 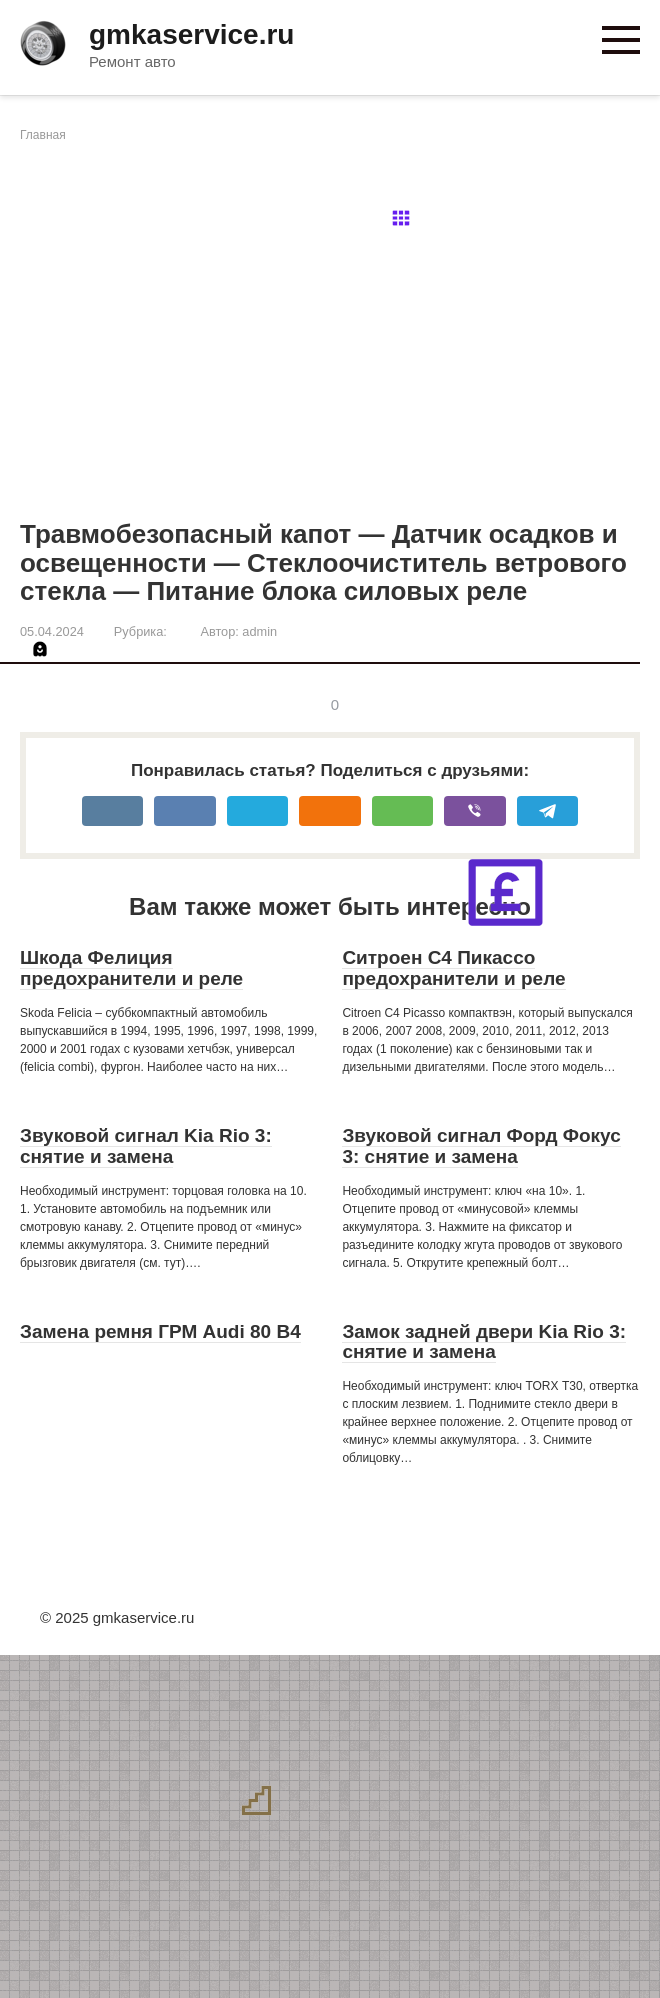 I want to click on view balance in british pounds, so click(x=505, y=892).